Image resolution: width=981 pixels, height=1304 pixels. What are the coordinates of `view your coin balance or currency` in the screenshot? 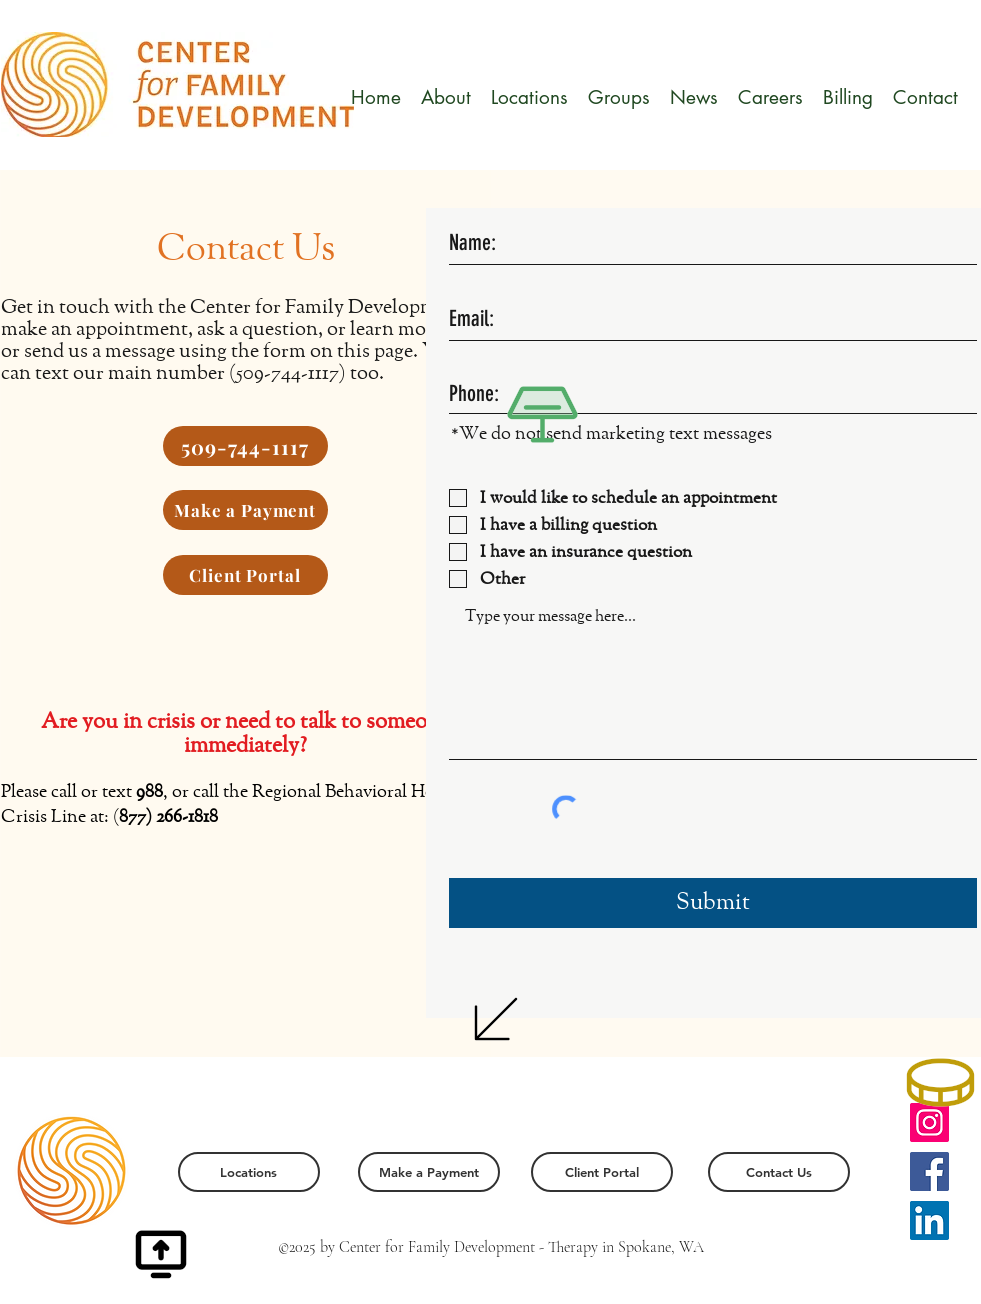 It's located at (940, 1082).